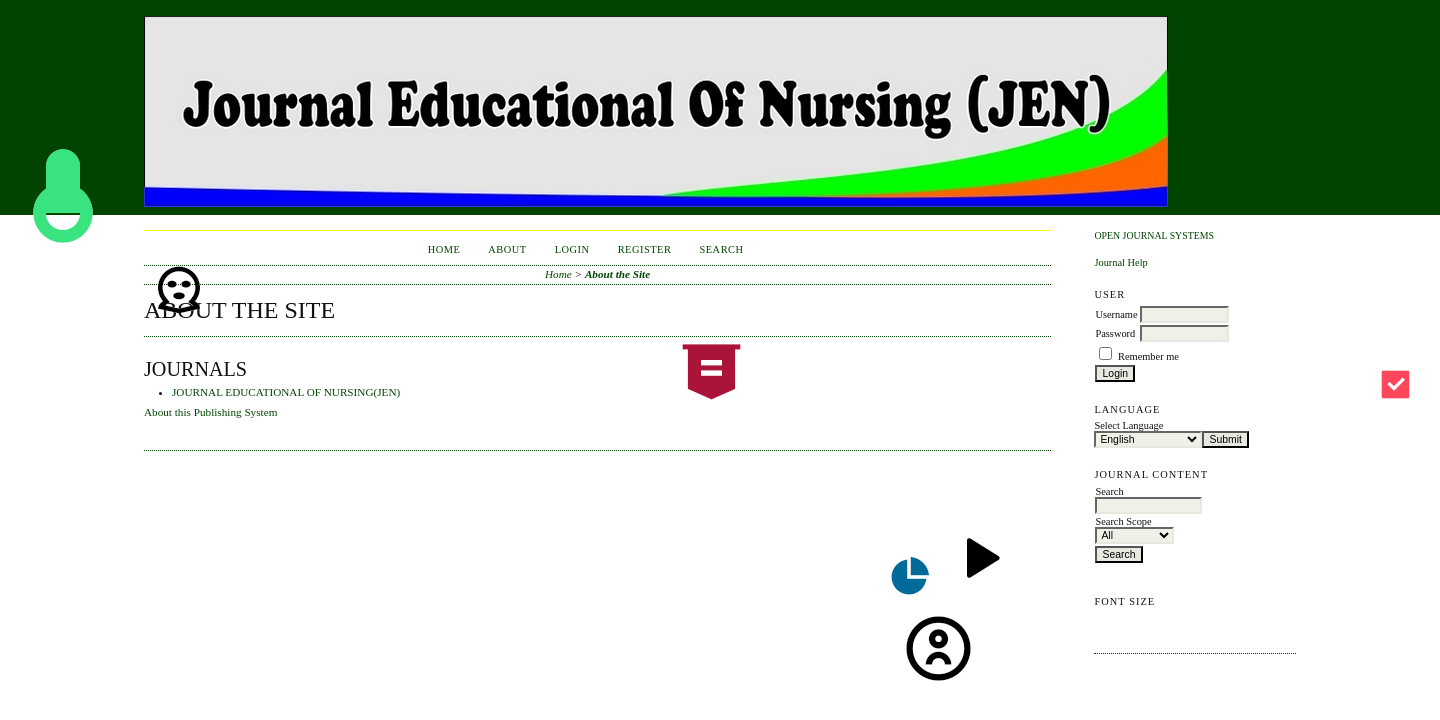 This screenshot has width=1440, height=720. Describe the element at coordinates (980, 558) in the screenshot. I see `play media or video content` at that location.